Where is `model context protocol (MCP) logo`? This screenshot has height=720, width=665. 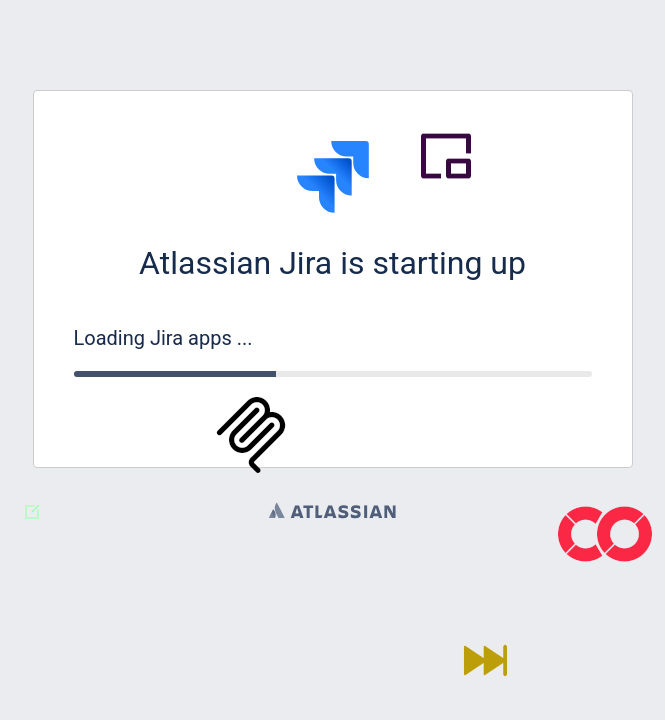 model context protocol (MCP) logo is located at coordinates (251, 435).